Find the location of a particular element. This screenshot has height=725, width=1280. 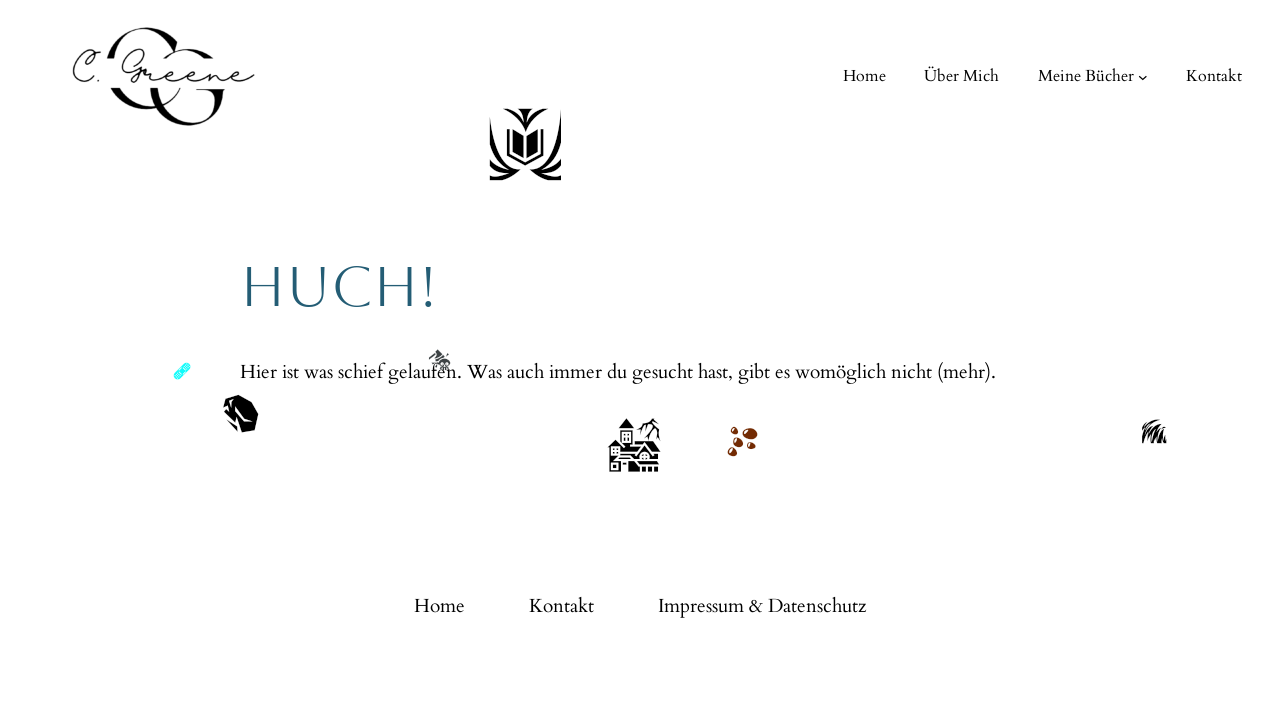

access first aid or medical settings is located at coordinates (182, 371).